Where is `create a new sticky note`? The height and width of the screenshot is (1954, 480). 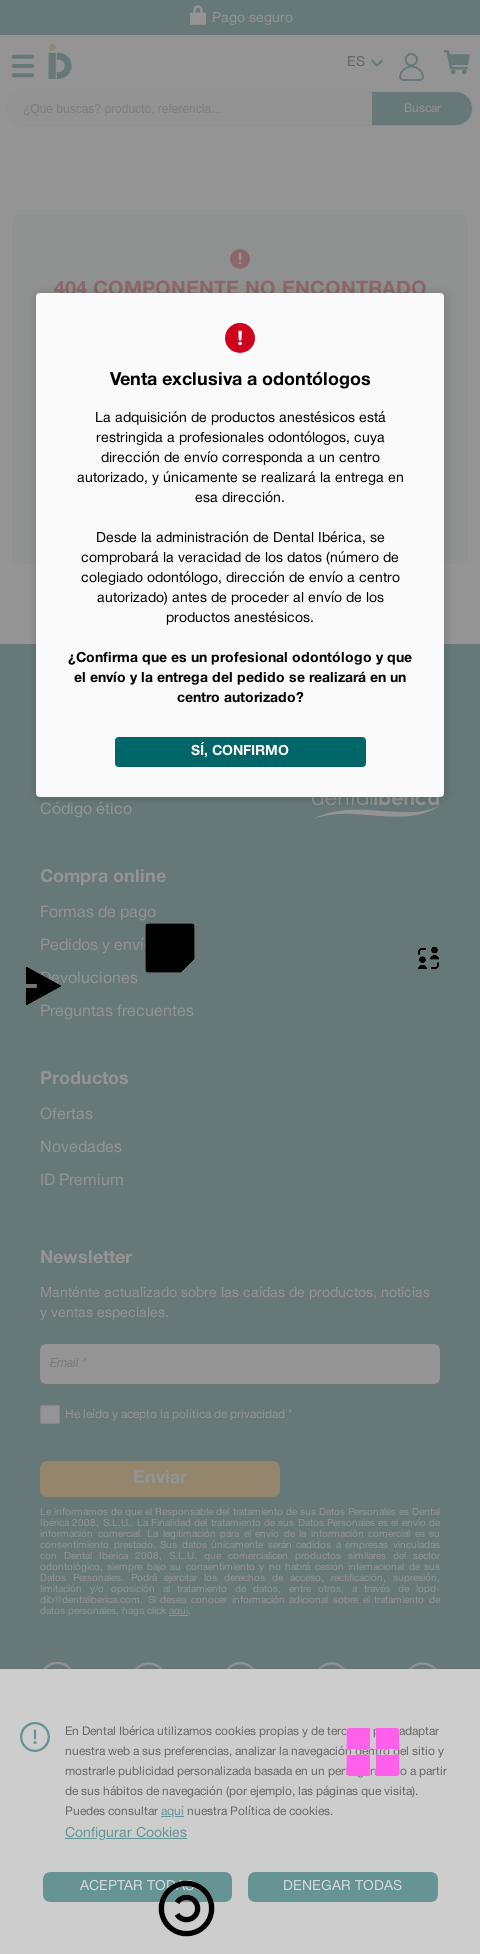 create a new sticky note is located at coordinates (170, 948).